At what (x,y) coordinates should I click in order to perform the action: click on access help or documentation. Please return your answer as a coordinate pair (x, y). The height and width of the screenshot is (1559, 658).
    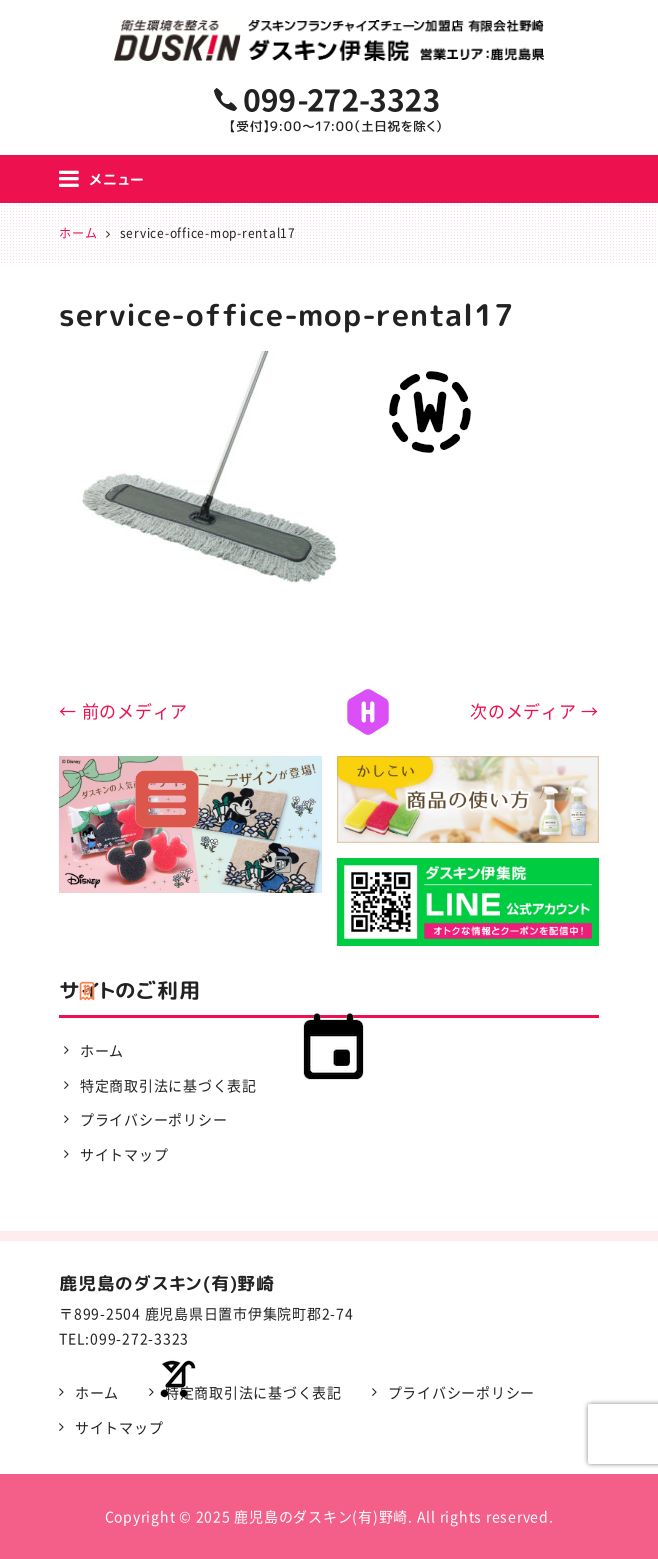
    Looking at the image, I should click on (368, 712).